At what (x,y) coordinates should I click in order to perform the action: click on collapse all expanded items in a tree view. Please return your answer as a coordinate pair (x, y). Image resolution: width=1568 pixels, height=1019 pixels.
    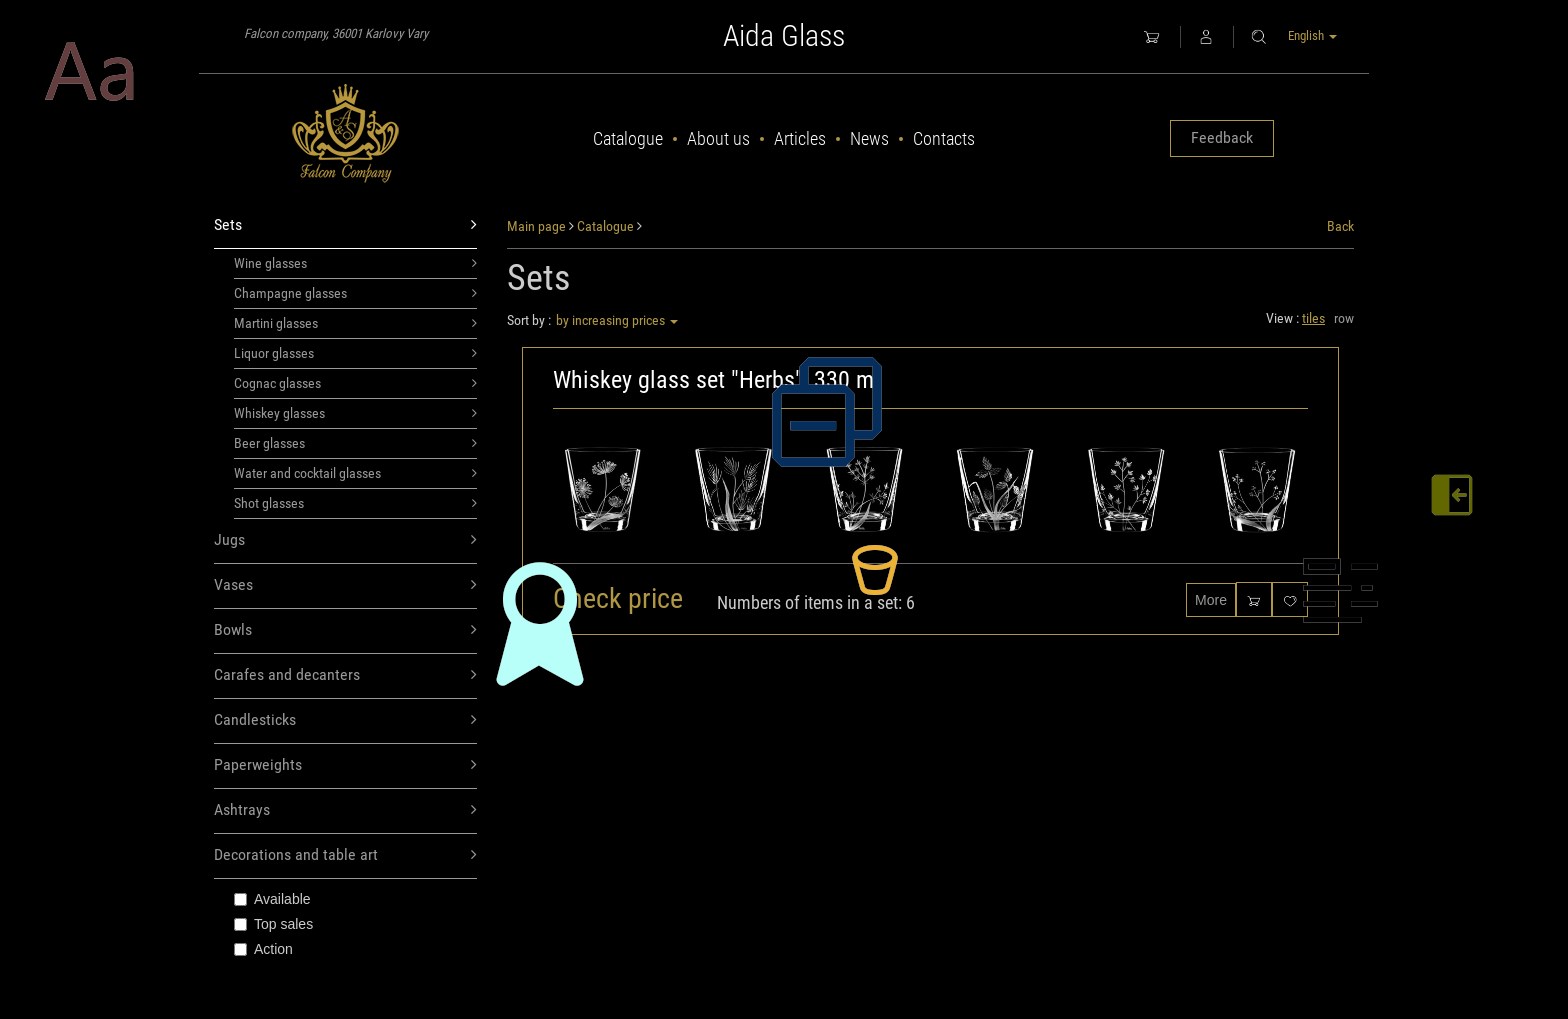
    Looking at the image, I should click on (827, 412).